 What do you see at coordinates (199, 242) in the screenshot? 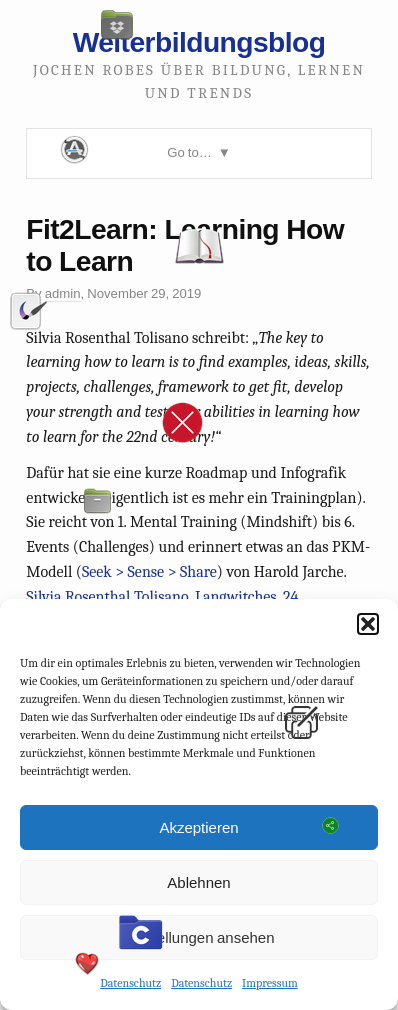
I see `open the dictionary application` at bounding box center [199, 242].